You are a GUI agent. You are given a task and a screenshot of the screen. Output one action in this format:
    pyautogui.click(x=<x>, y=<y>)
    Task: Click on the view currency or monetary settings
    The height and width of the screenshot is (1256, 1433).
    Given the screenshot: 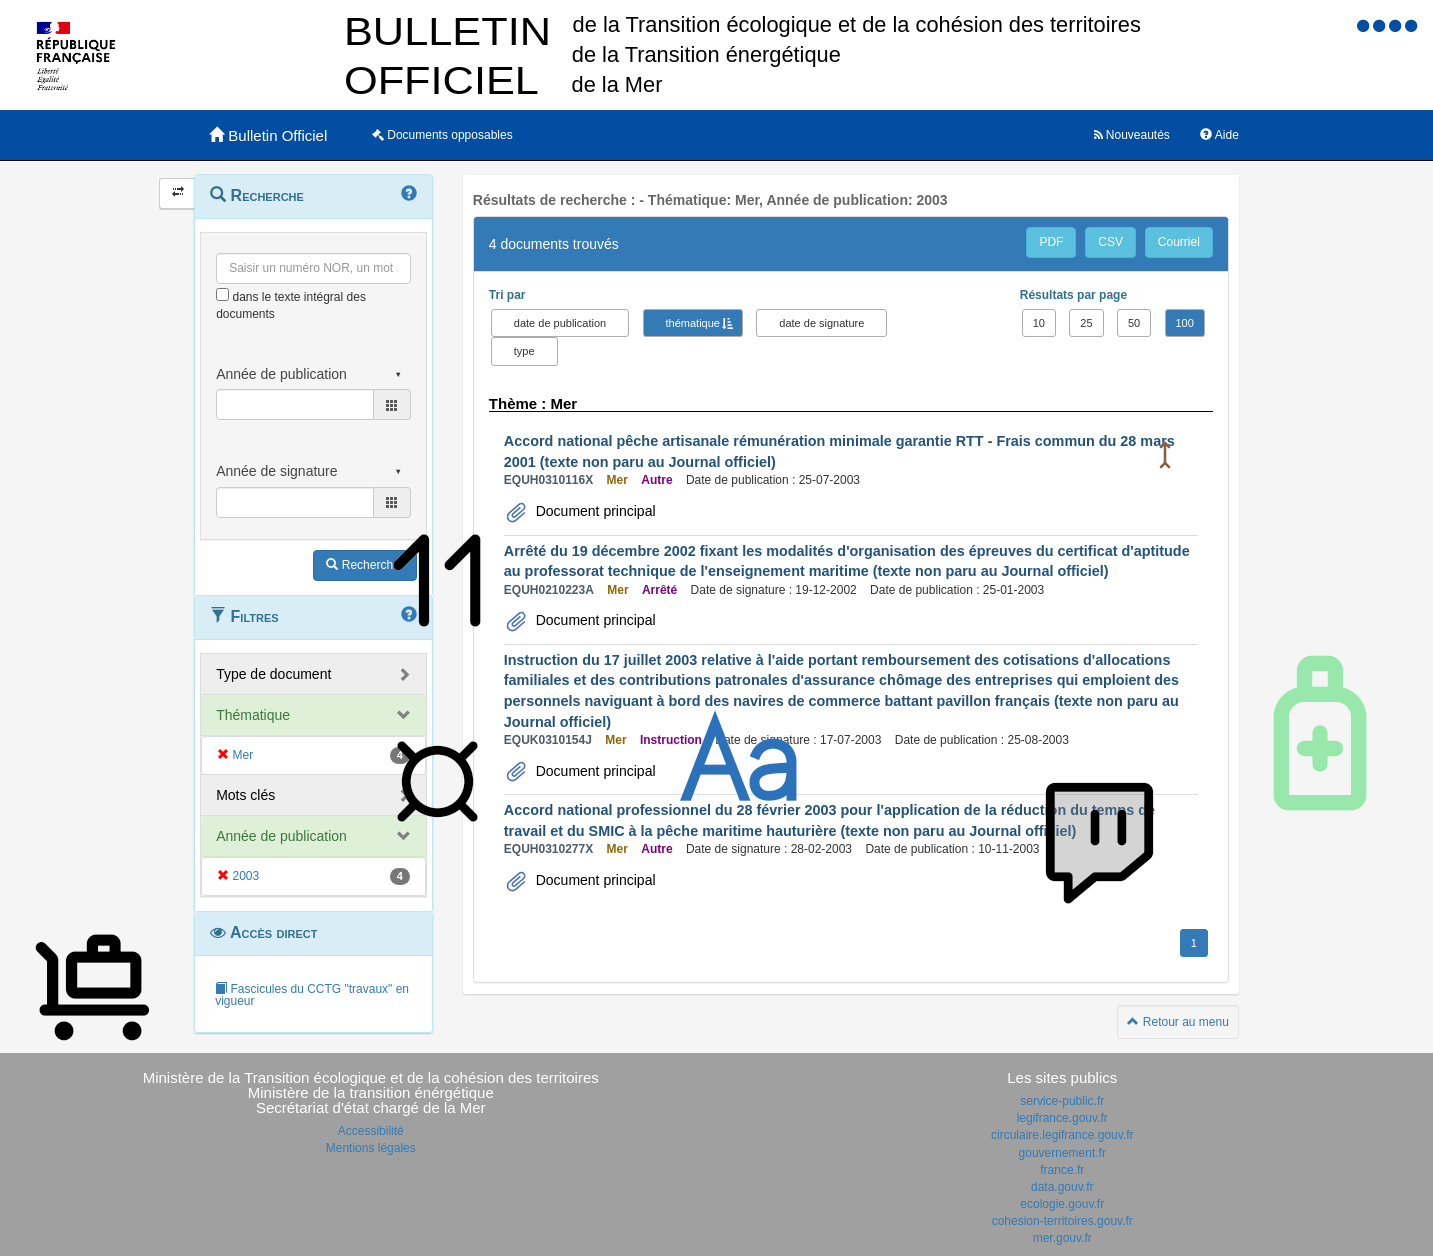 What is the action you would take?
    pyautogui.click(x=437, y=781)
    